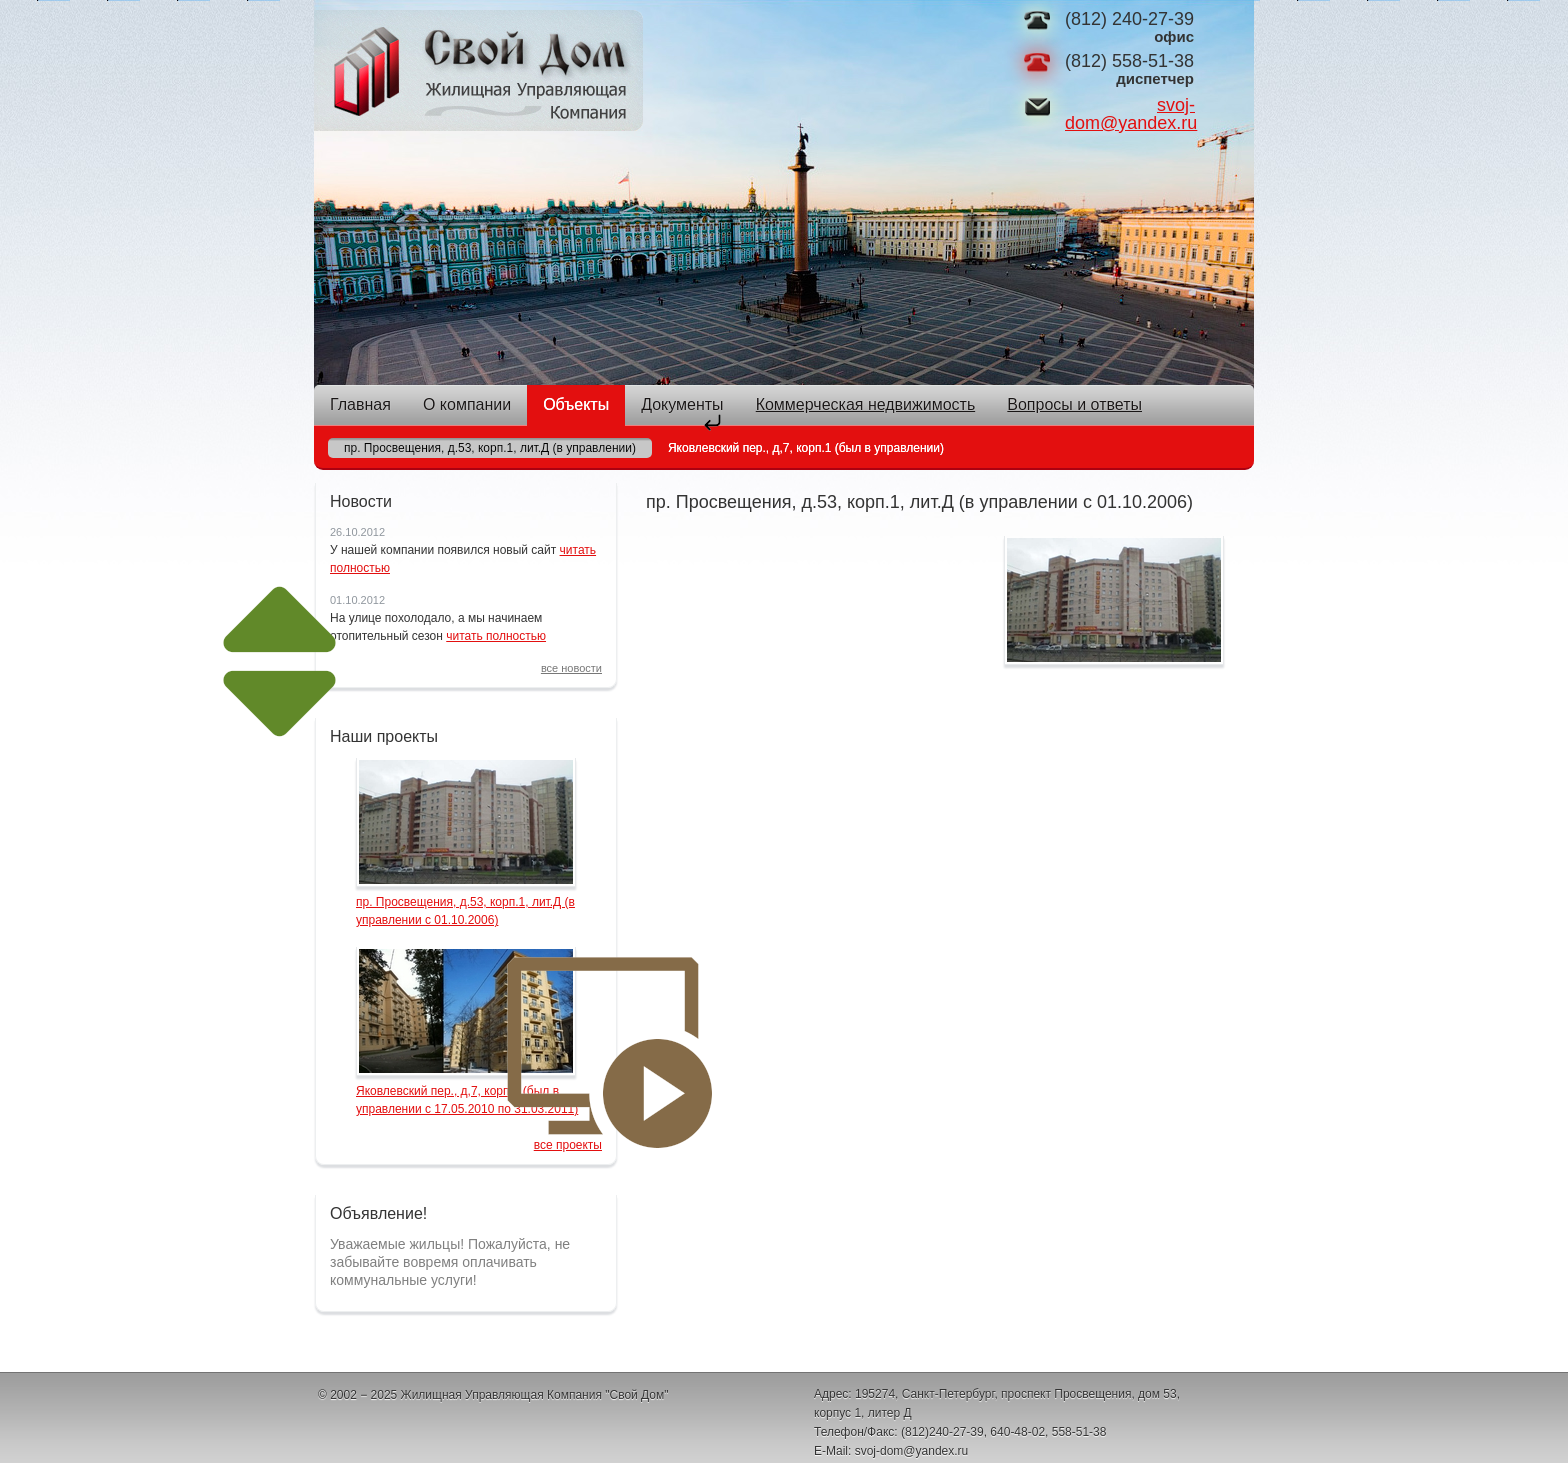 The width and height of the screenshot is (1568, 1463). Describe the element at coordinates (279, 661) in the screenshot. I see `sort items in a list` at that location.